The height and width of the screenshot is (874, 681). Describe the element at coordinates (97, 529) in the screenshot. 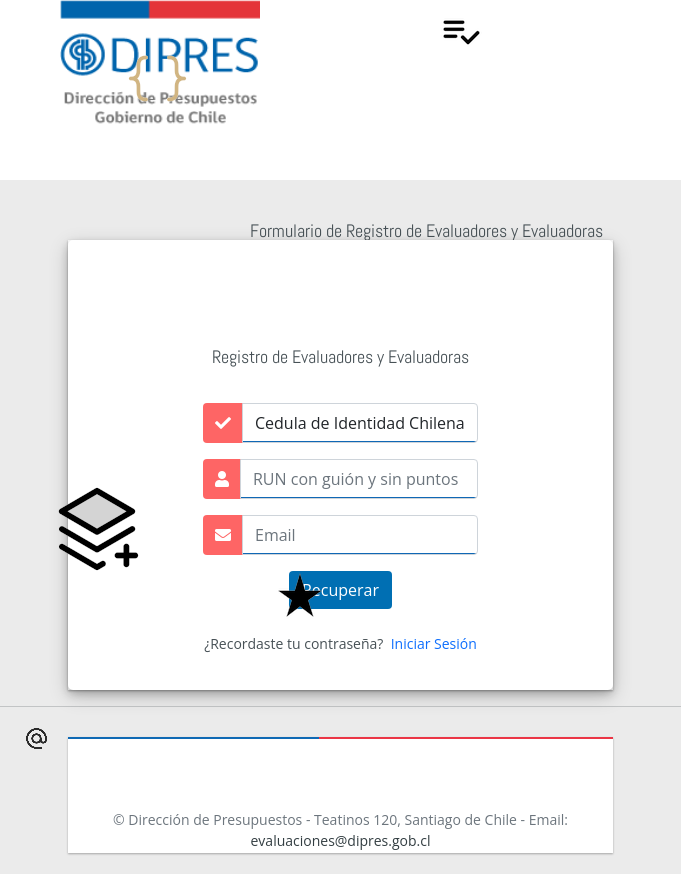

I see `add a new layer to the stack` at that location.